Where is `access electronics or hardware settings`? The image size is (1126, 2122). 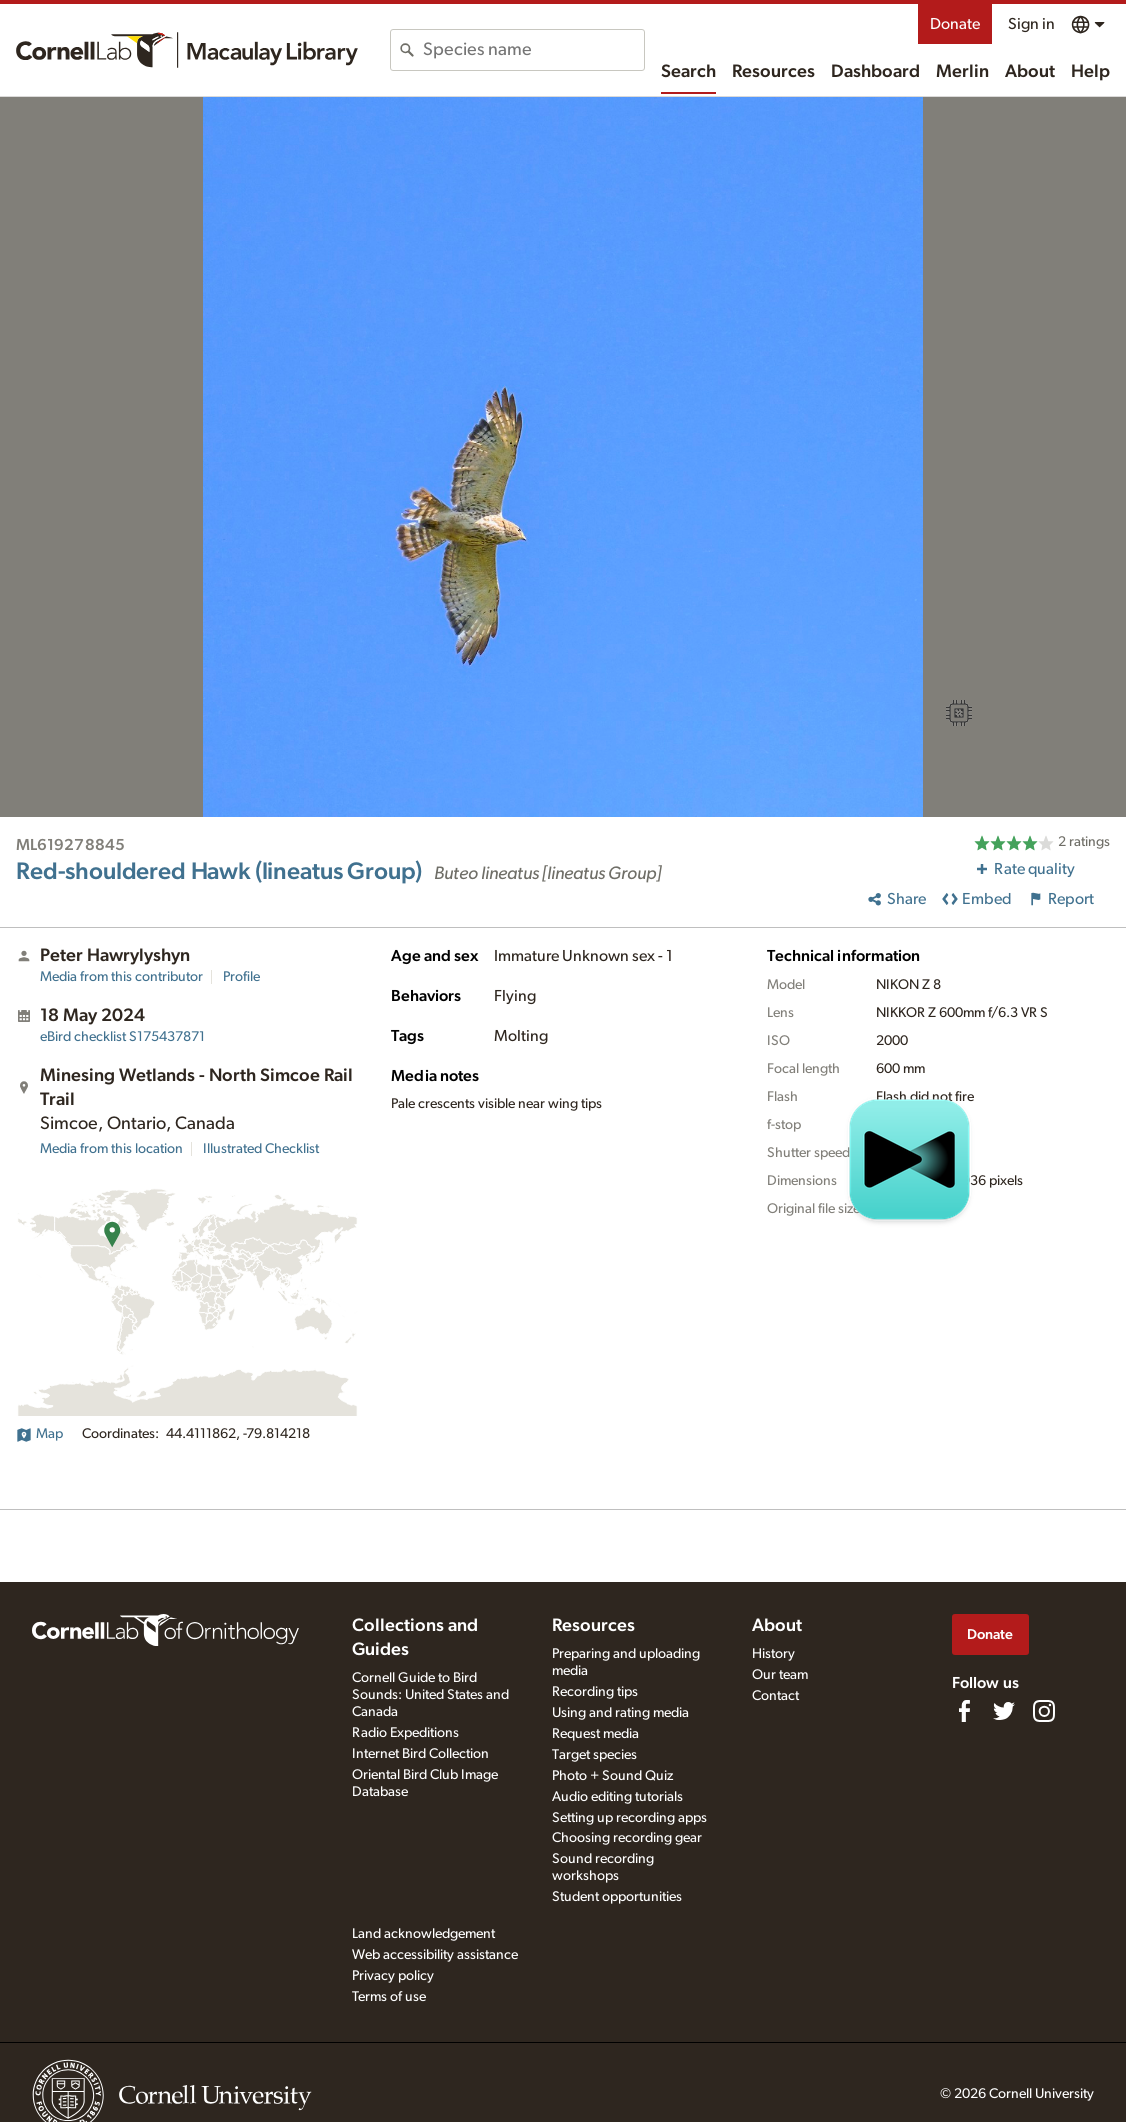
access electronics or hardware settings is located at coordinates (959, 713).